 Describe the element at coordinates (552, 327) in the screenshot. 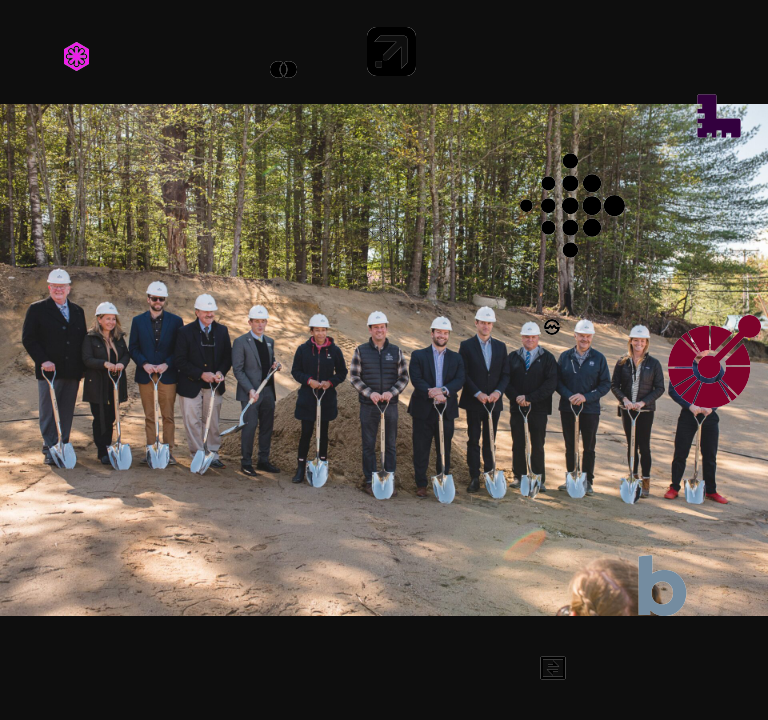

I see `shanghai metro official app or website` at that location.